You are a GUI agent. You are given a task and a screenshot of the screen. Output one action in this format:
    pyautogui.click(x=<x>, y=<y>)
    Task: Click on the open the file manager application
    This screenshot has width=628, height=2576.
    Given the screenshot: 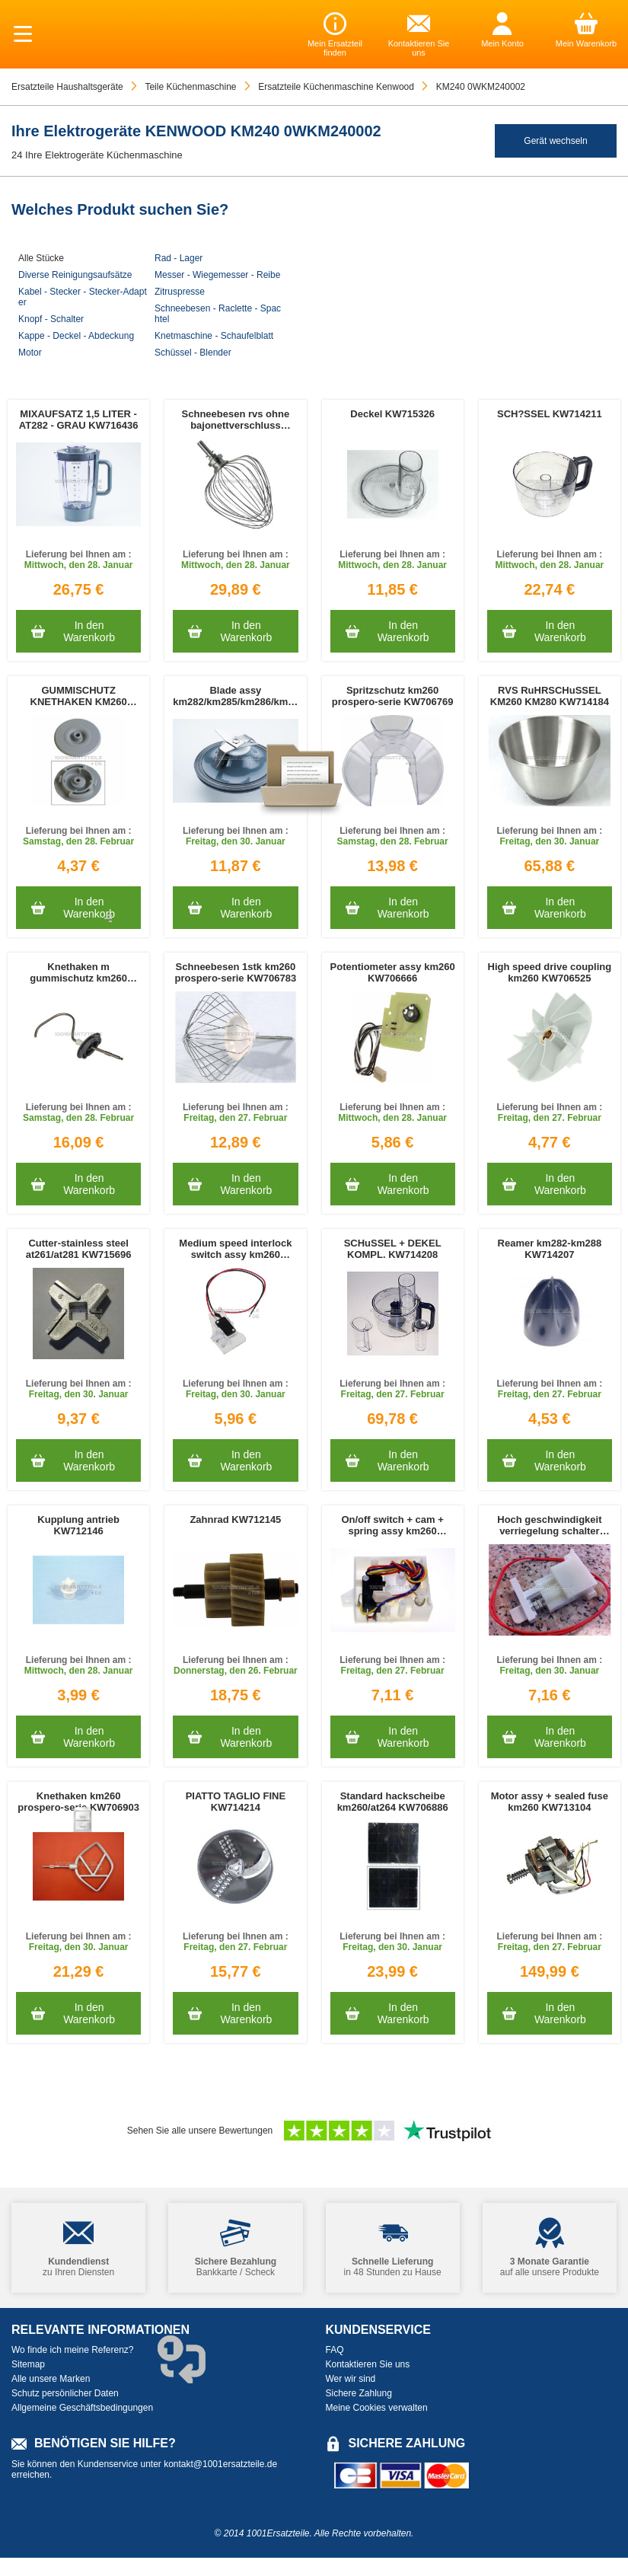 What is the action you would take?
    pyautogui.click(x=82, y=1820)
    